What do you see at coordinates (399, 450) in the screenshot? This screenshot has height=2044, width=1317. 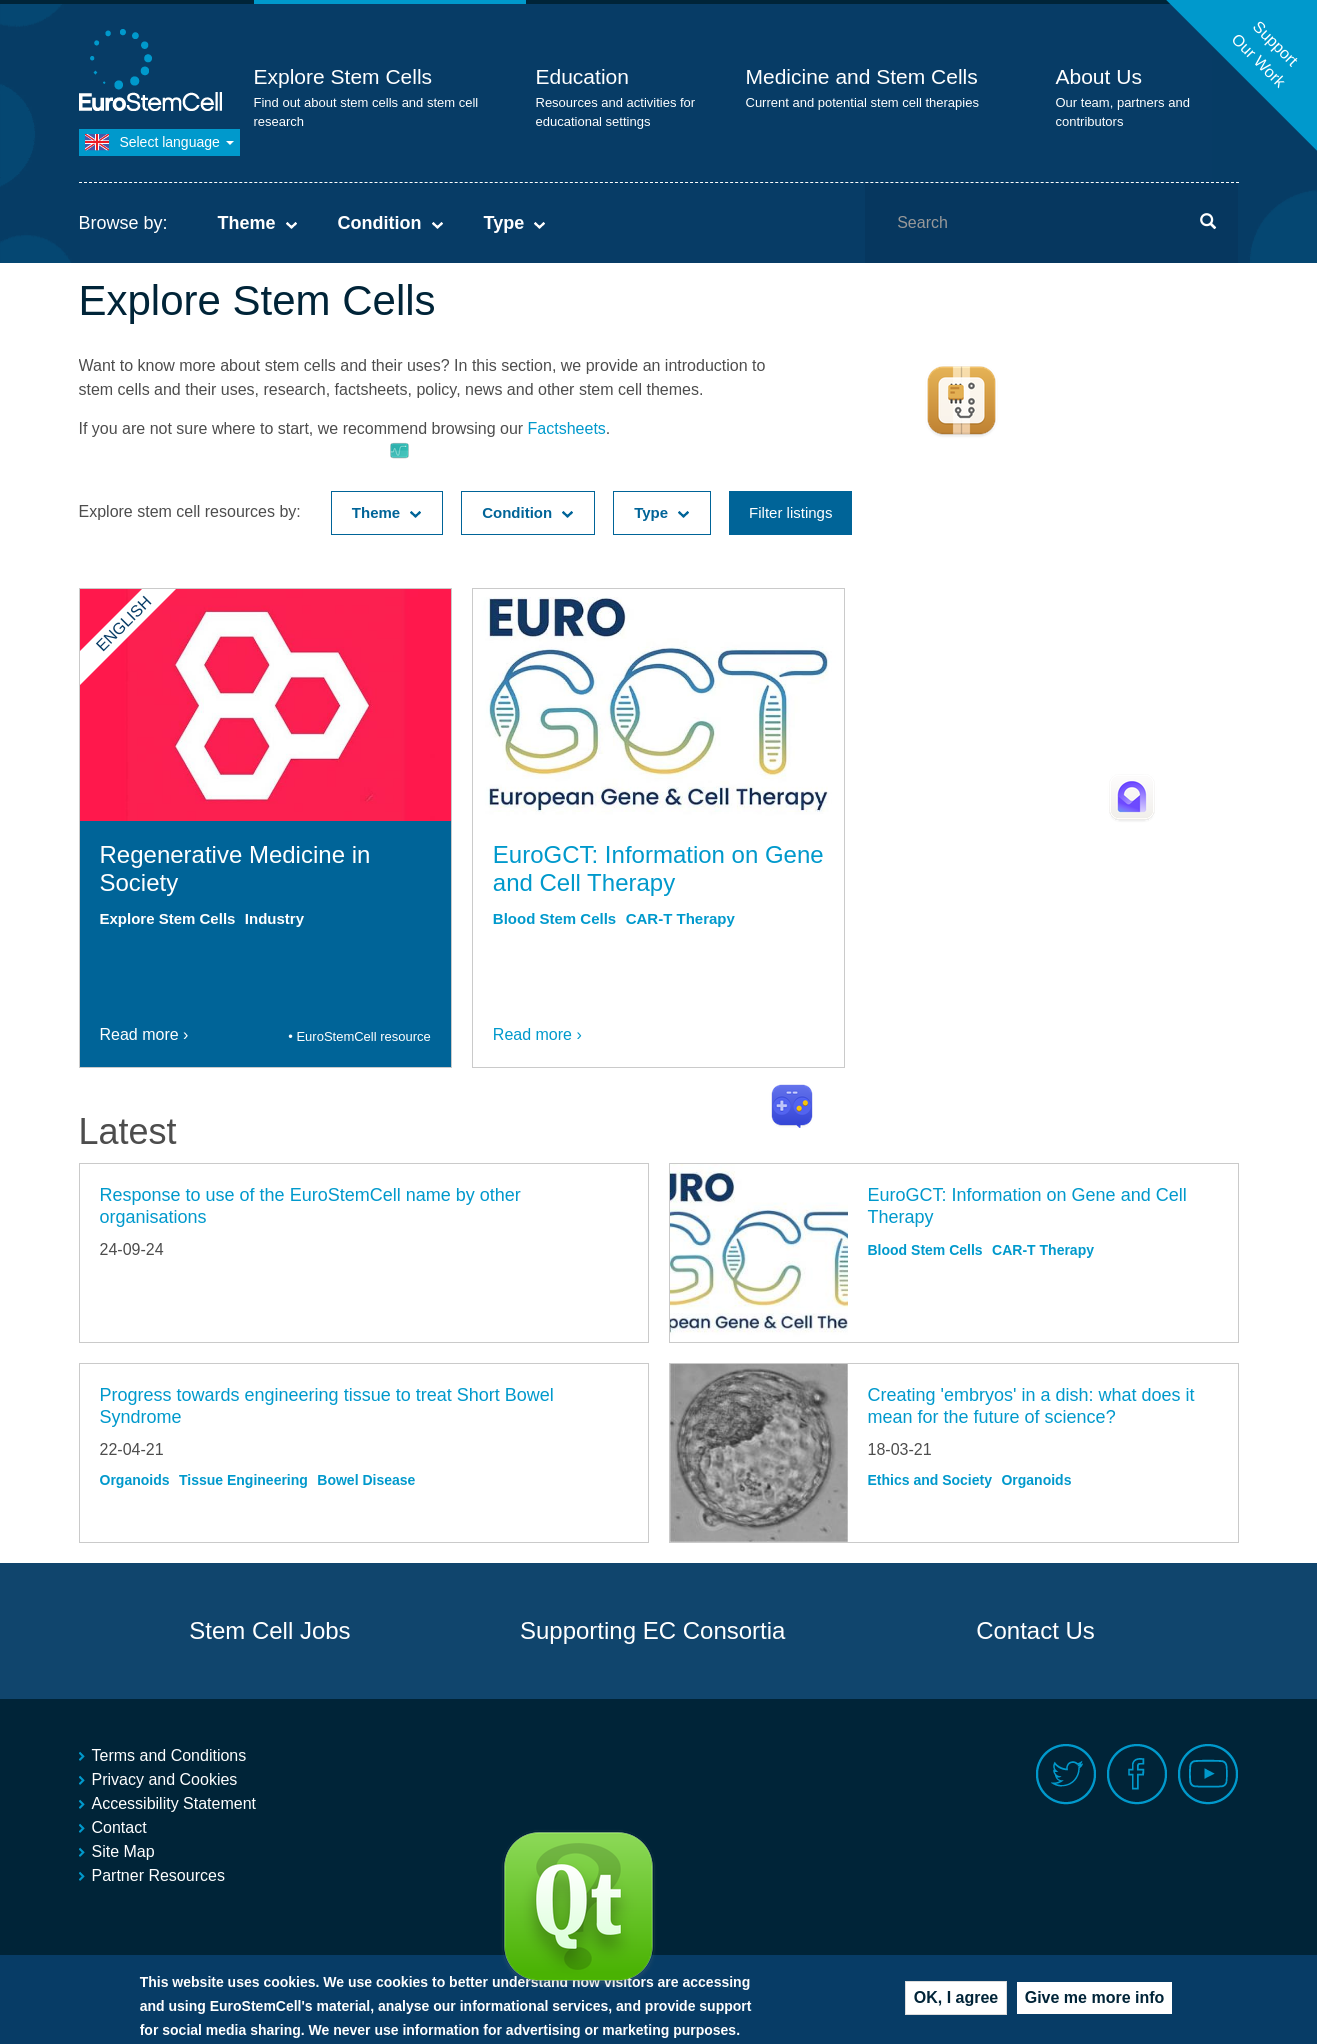 I see `open system usage monitoring app` at bounding box center [399, 450].